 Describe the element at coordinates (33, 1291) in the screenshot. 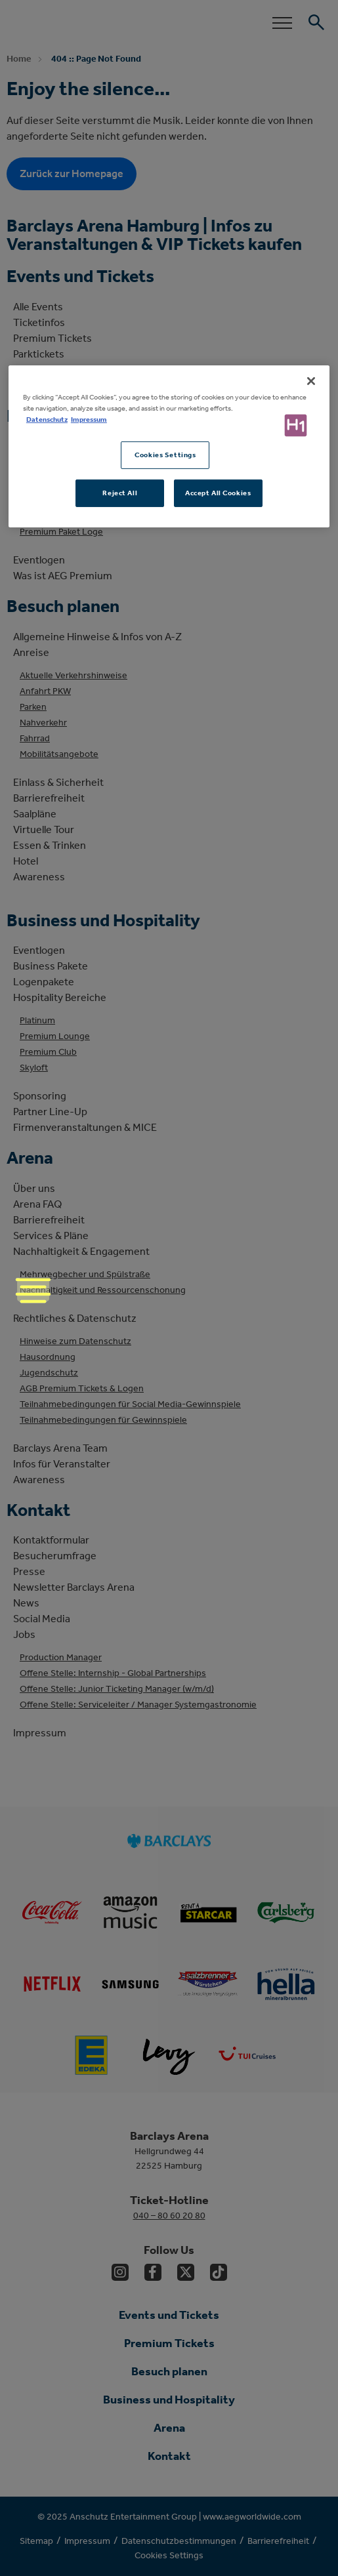

I see `center align text` at that location.